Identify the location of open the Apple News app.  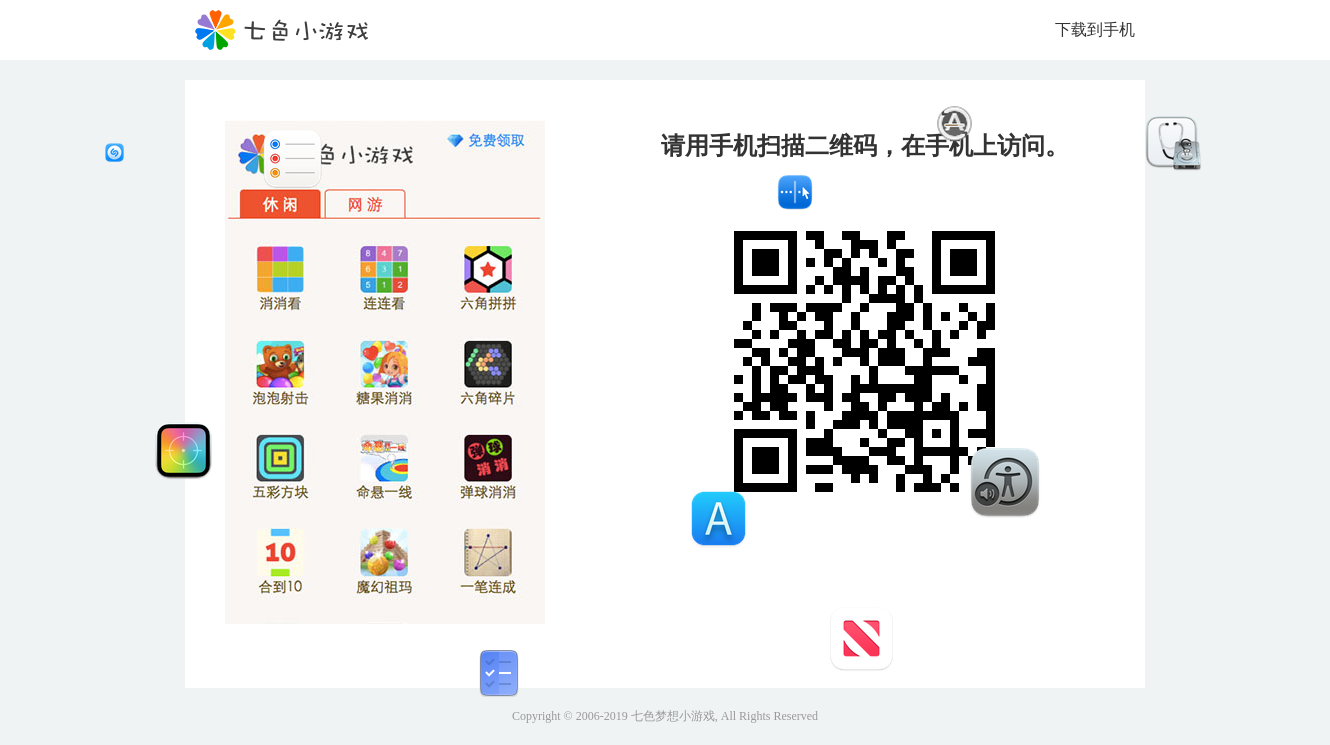
(861, 638).